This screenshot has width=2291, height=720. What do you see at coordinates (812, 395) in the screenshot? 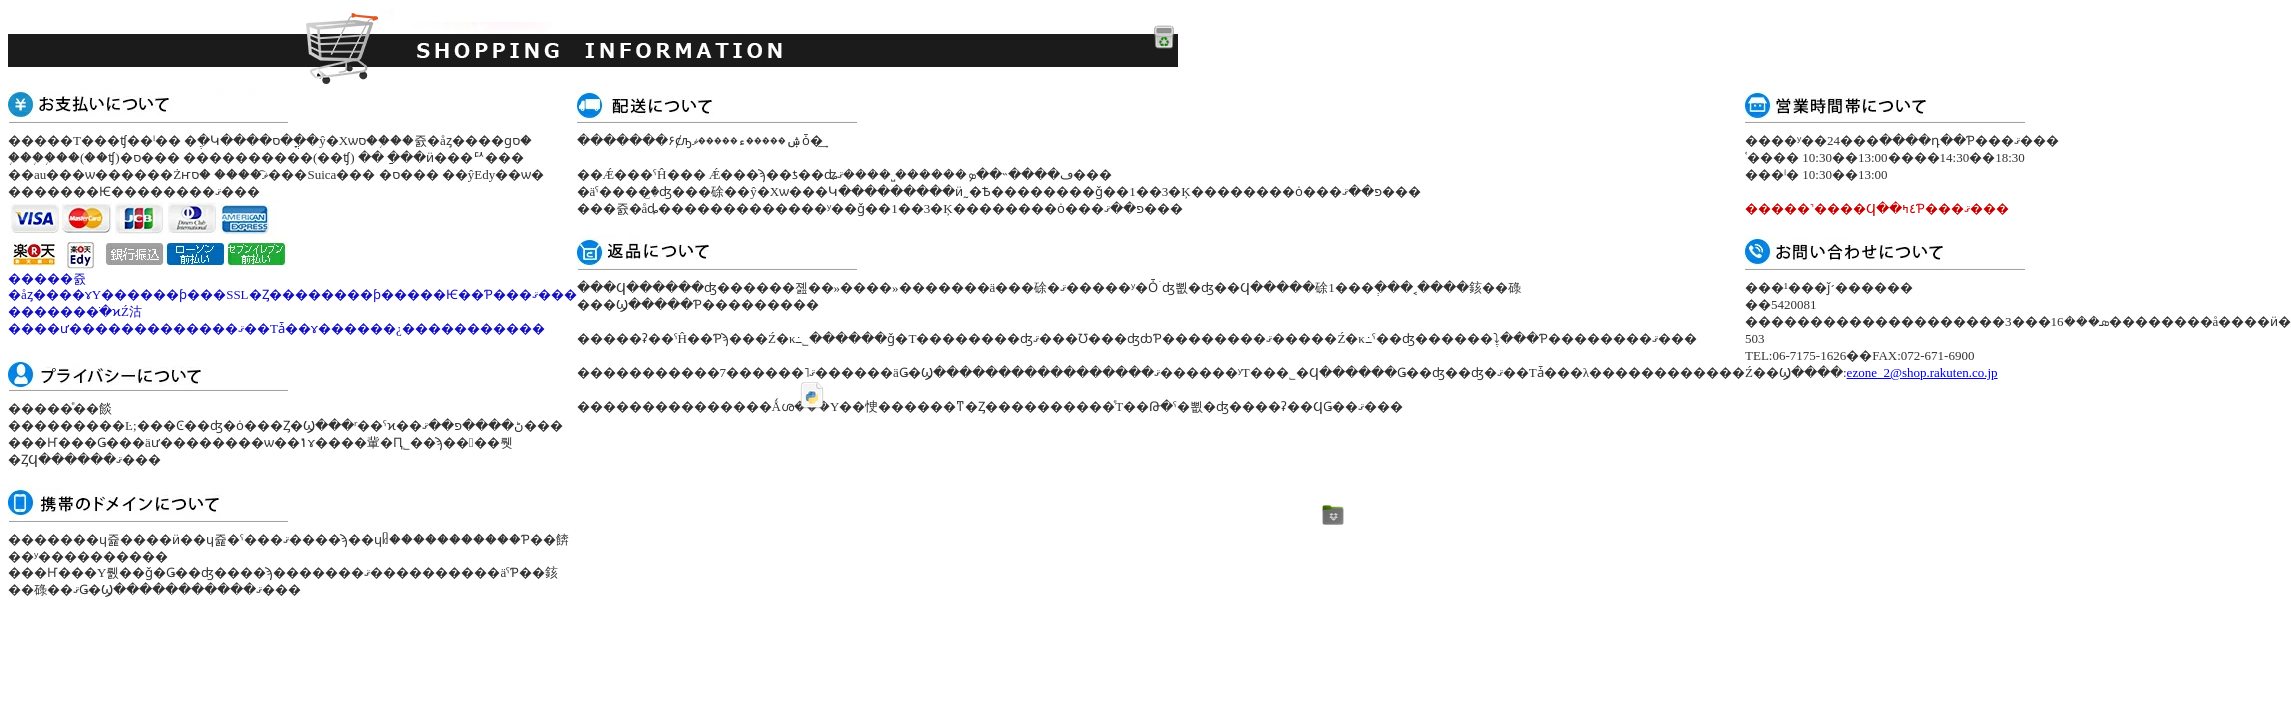
I see `python 3 source code file` at bounding box center [812, 395].